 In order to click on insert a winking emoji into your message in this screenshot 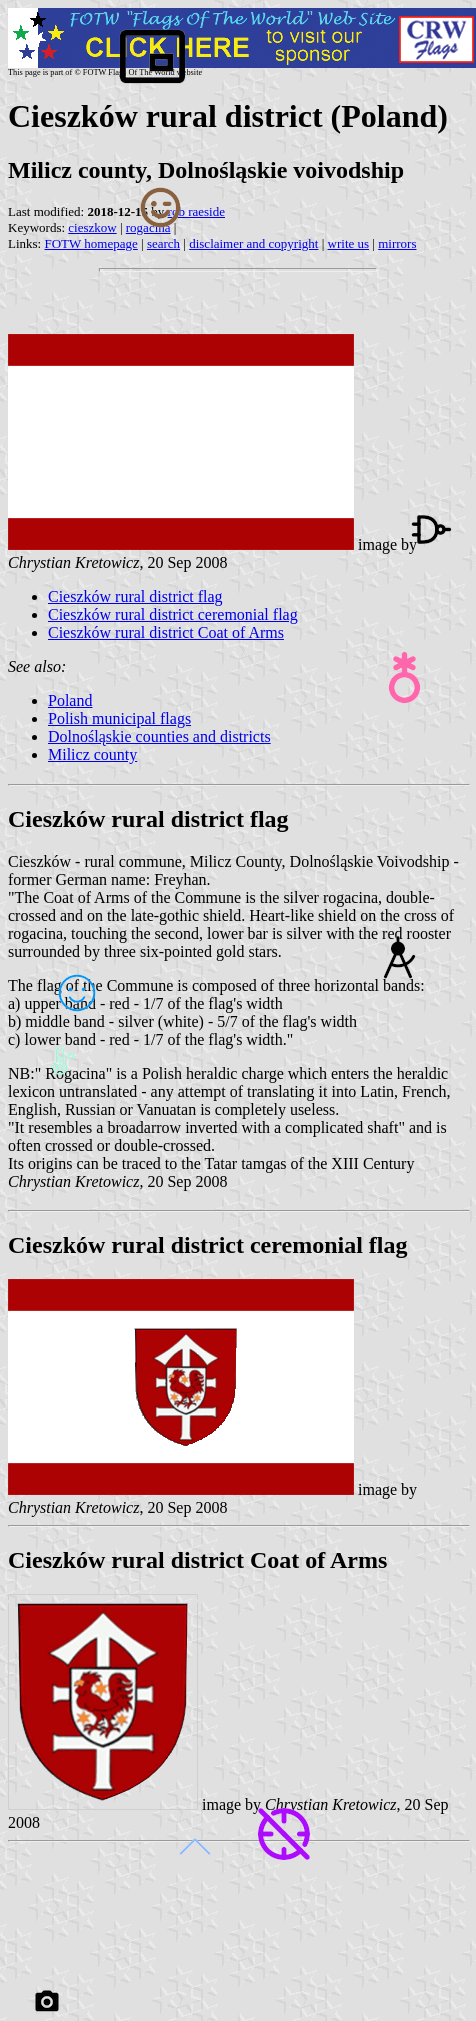, I will do `click(160, 207)`.